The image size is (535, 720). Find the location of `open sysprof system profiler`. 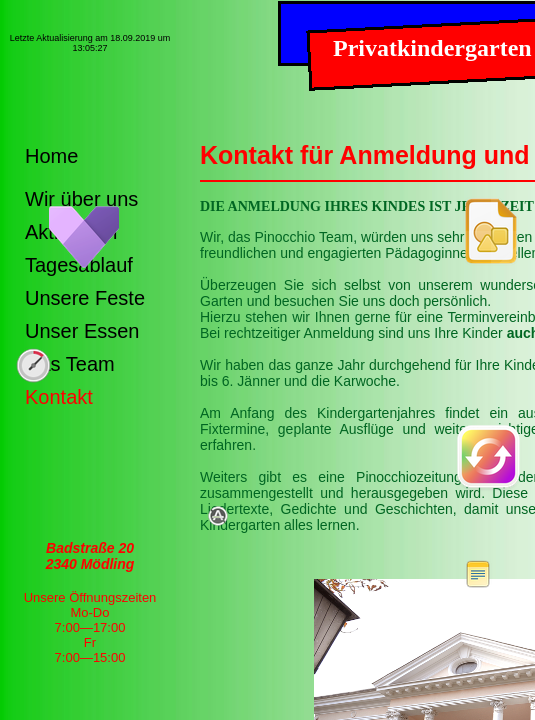

open sysprof system profiler is located at coordinates (33, 365).